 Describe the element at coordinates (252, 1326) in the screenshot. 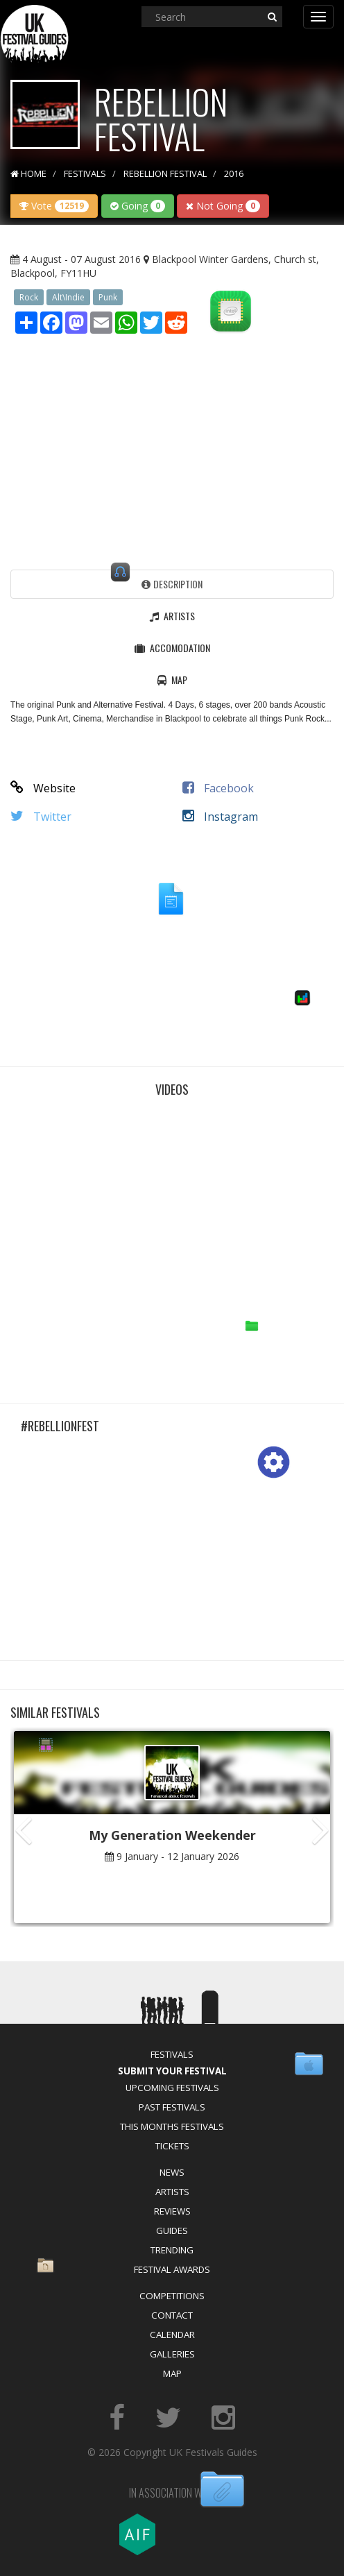

I see `open folder containing files` at that location.